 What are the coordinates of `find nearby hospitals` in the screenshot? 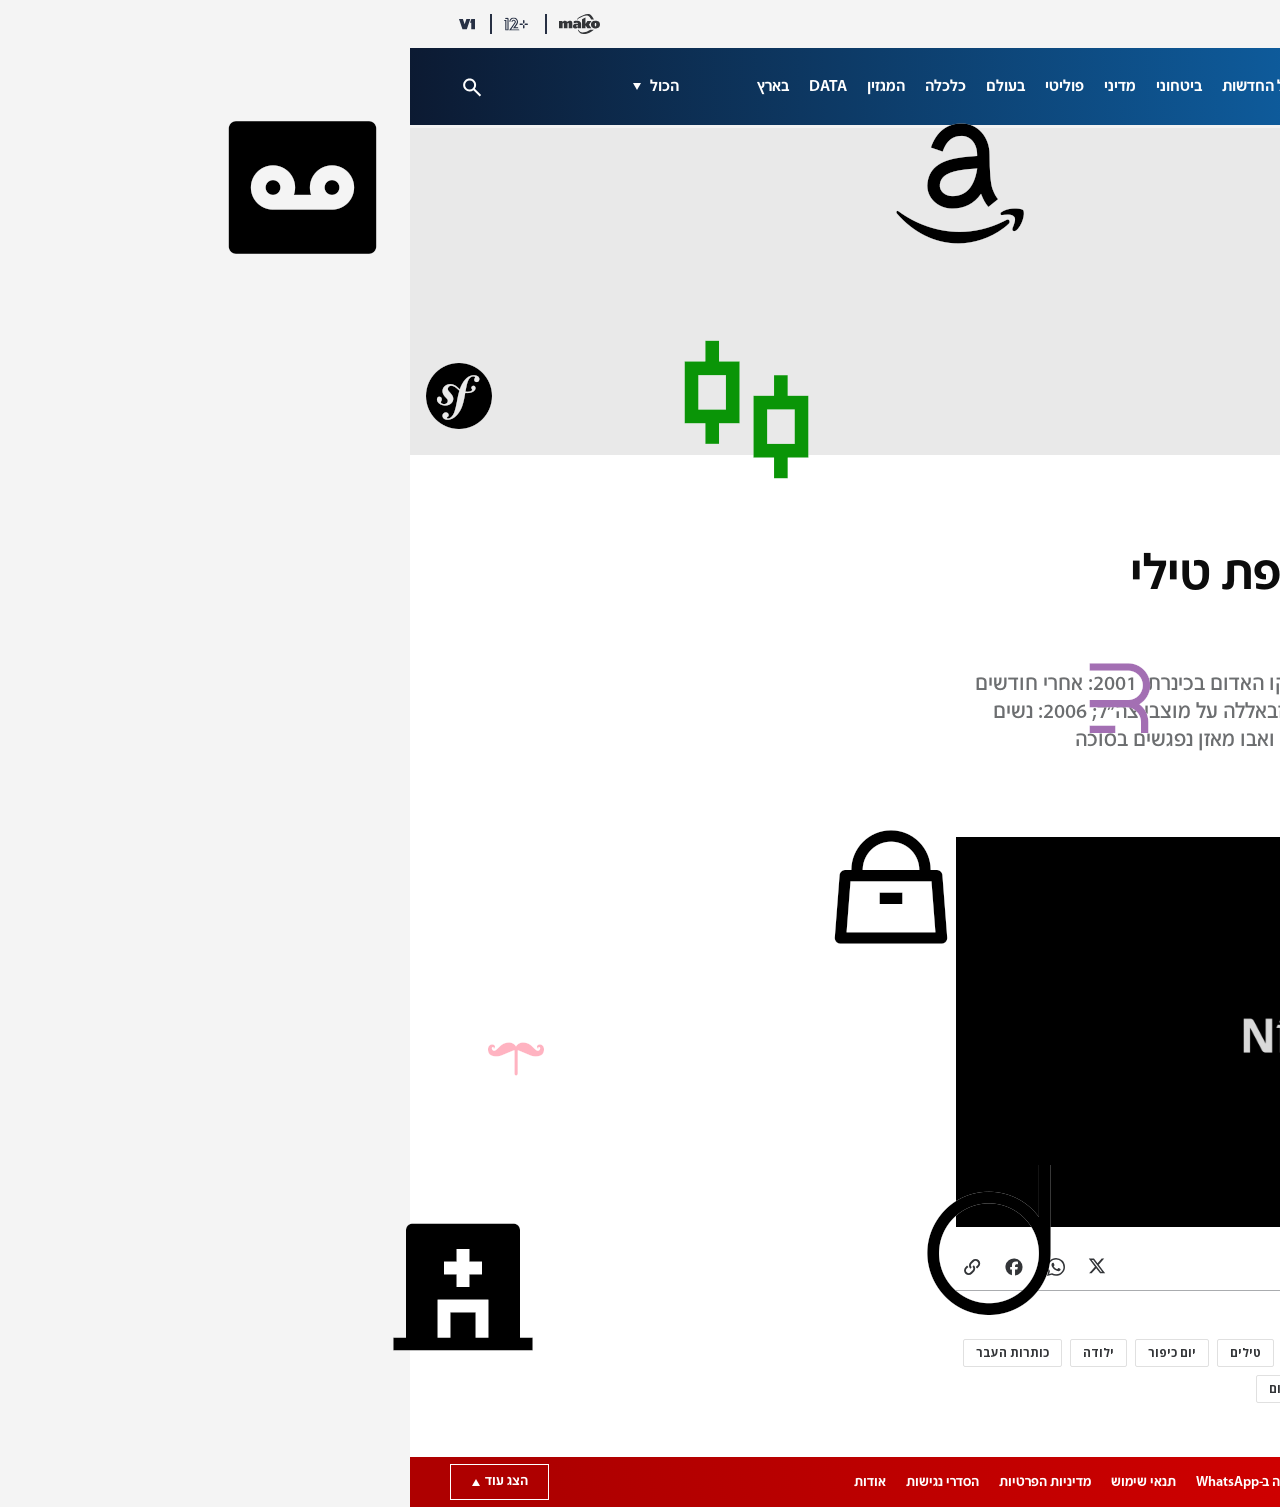 It's located at (463, 1287).